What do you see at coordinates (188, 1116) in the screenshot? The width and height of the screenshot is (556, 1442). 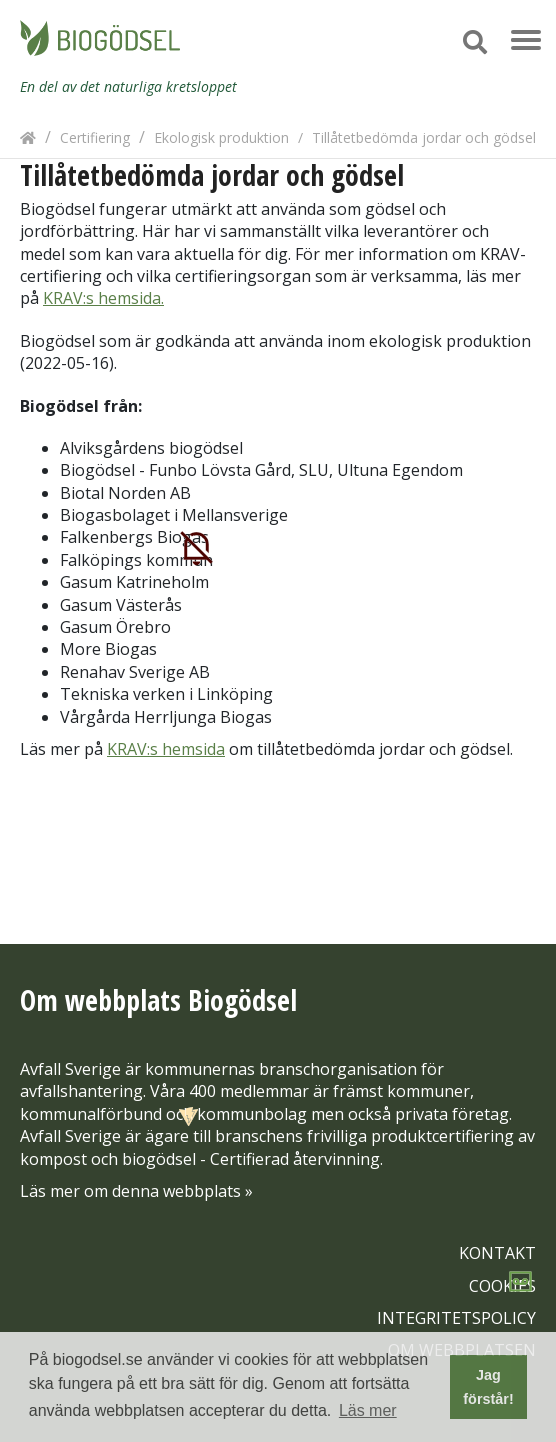 I see `vite framework logo` at bounding box center [188, 1116].